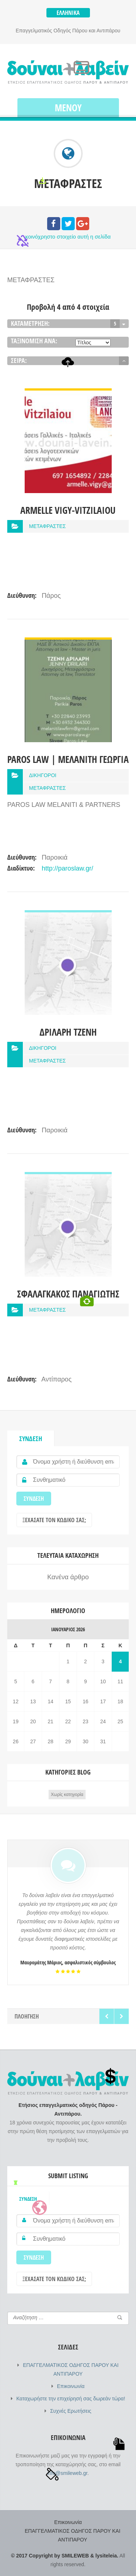 Image resolution: width=136 pixels, height=2576 pixels. What do you see at coordinates (119, 2444) in the screenshot?
I see `attach a file or document` at bounding box center [119, 2444].